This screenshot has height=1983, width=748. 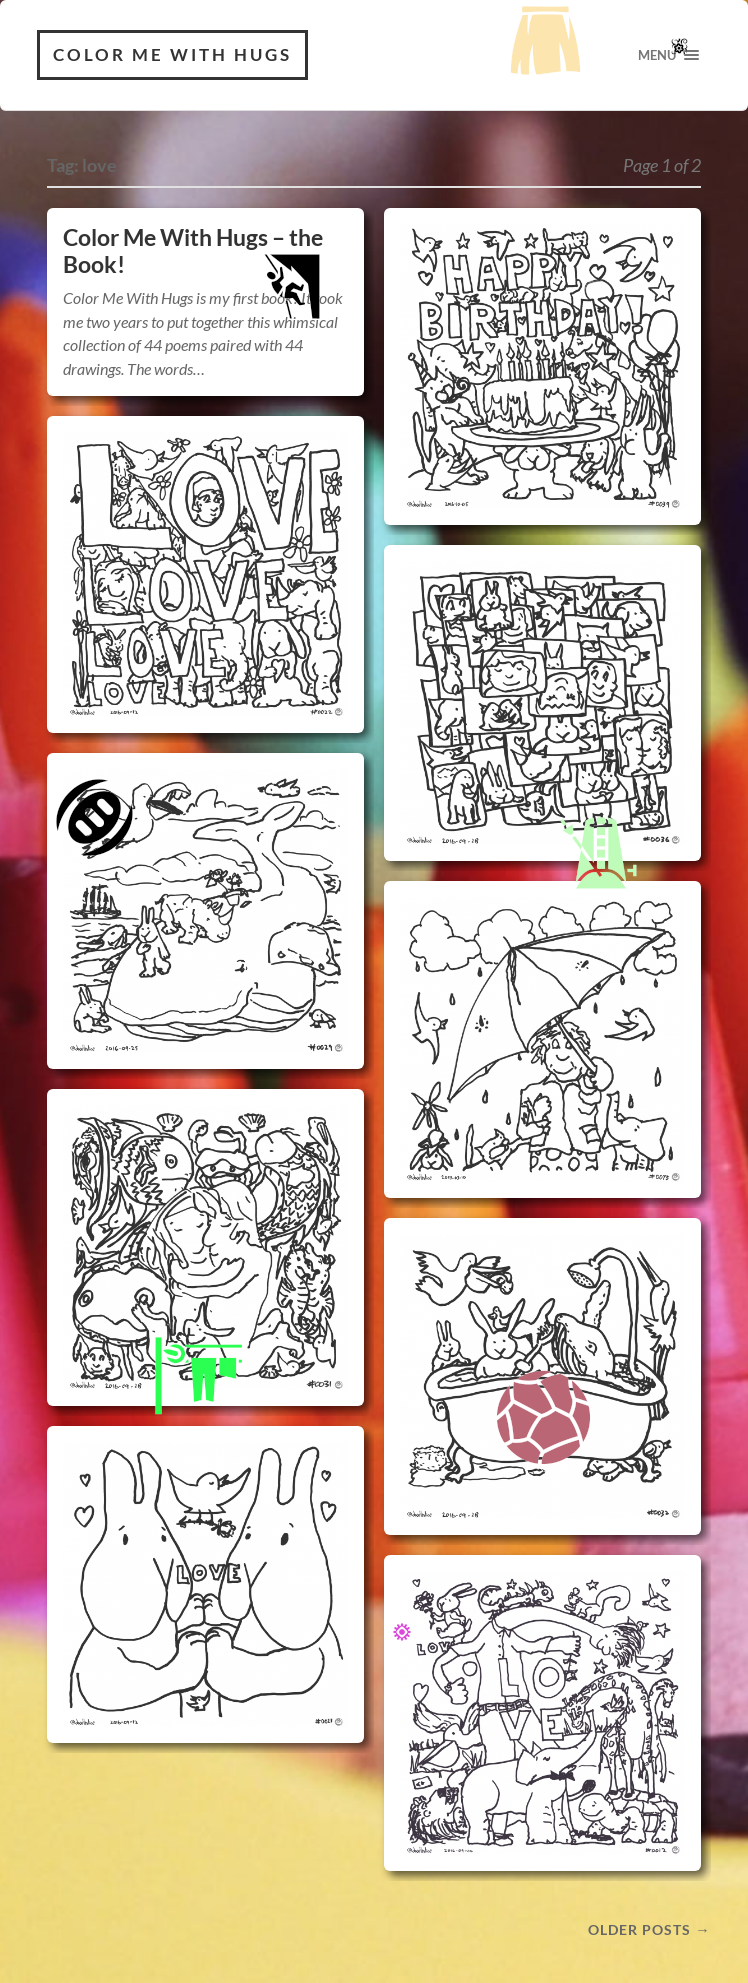 What do you see at coordinates (287, 286) in the screenshot?
I see `access mountain climbing or rock climbing activities` at bounding box center [287, 286].